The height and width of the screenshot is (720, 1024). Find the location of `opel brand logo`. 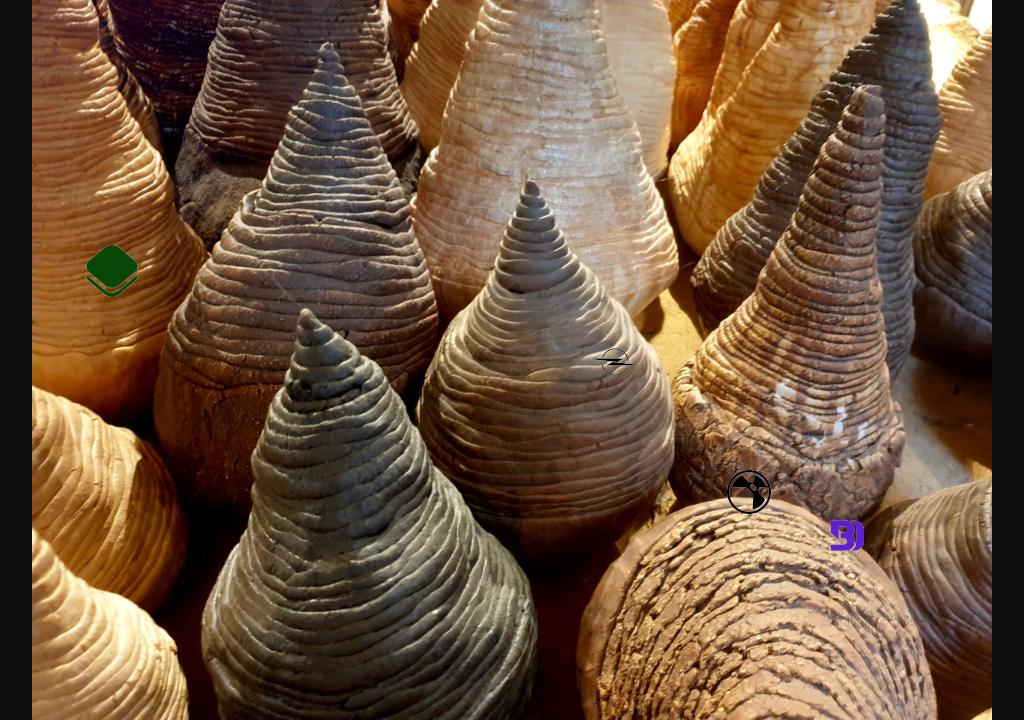

opel brand logo is located at coordinates (615, 362).